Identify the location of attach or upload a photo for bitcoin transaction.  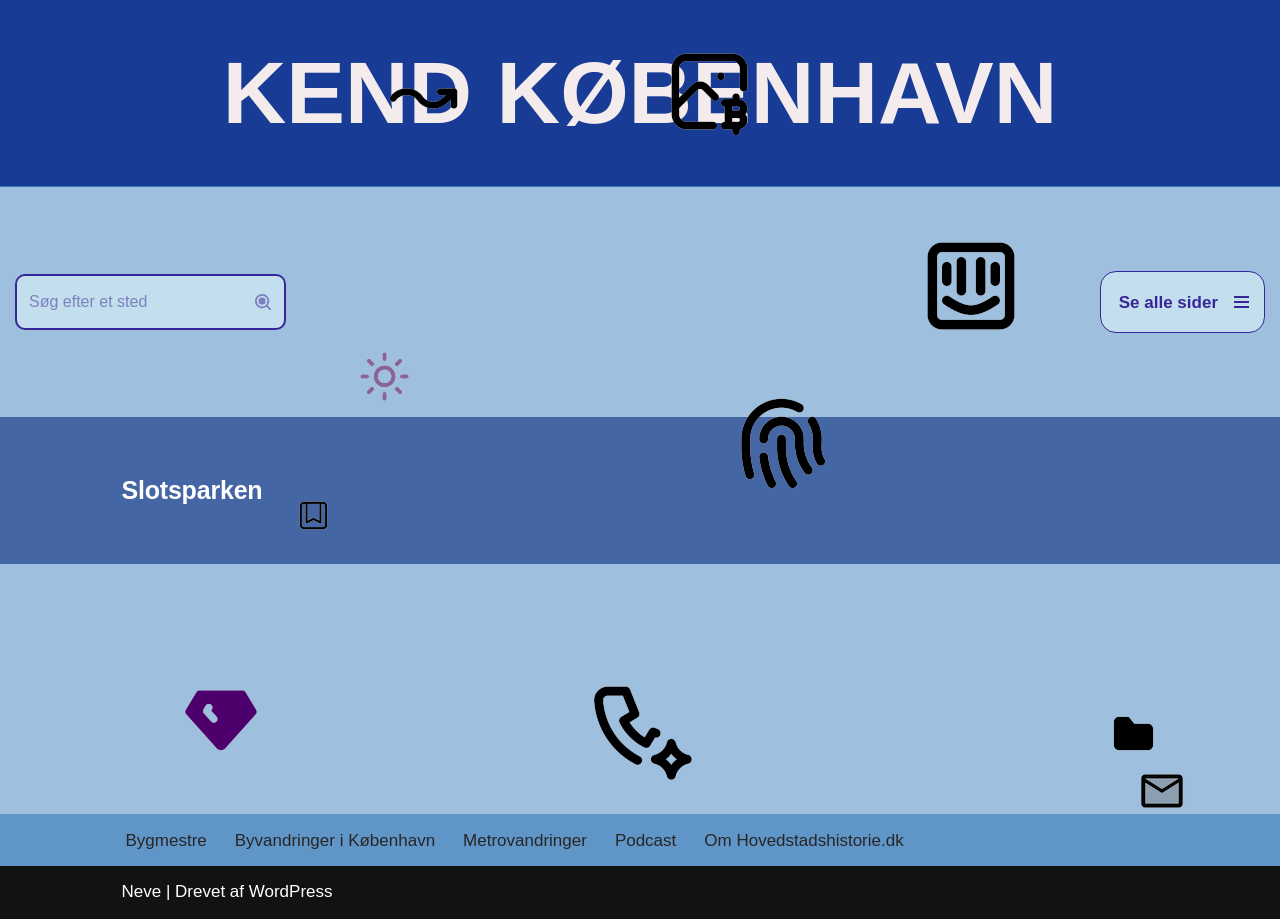
(709, 91).